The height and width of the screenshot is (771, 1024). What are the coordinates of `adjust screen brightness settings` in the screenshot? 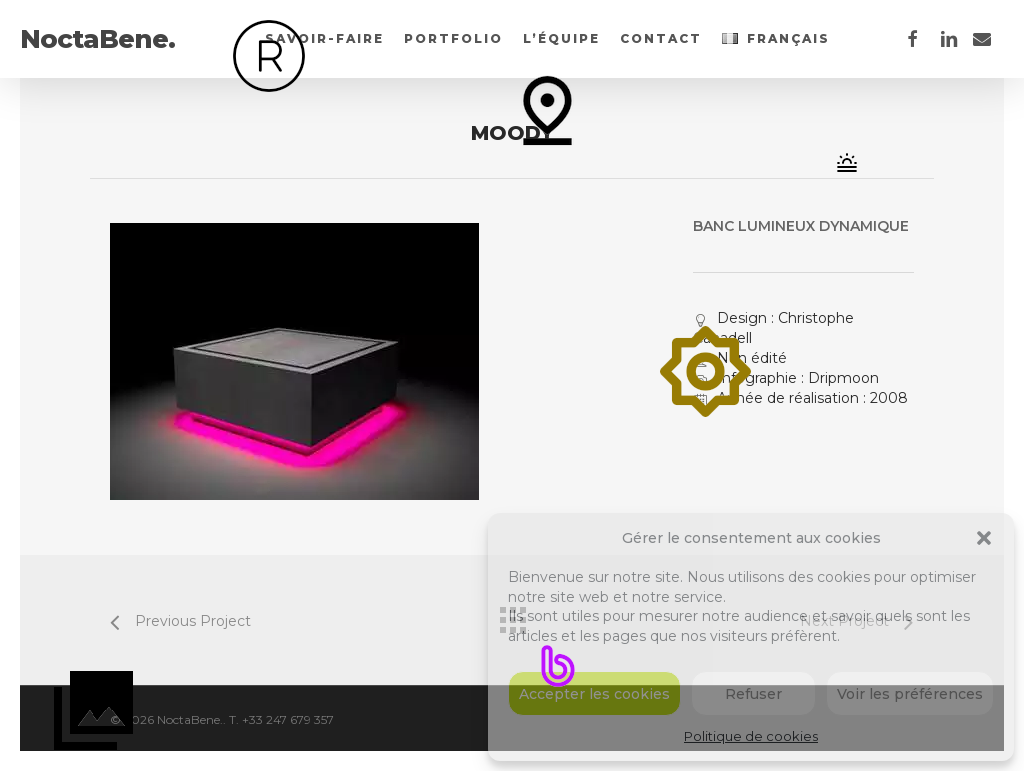 It's located at (705, 371).